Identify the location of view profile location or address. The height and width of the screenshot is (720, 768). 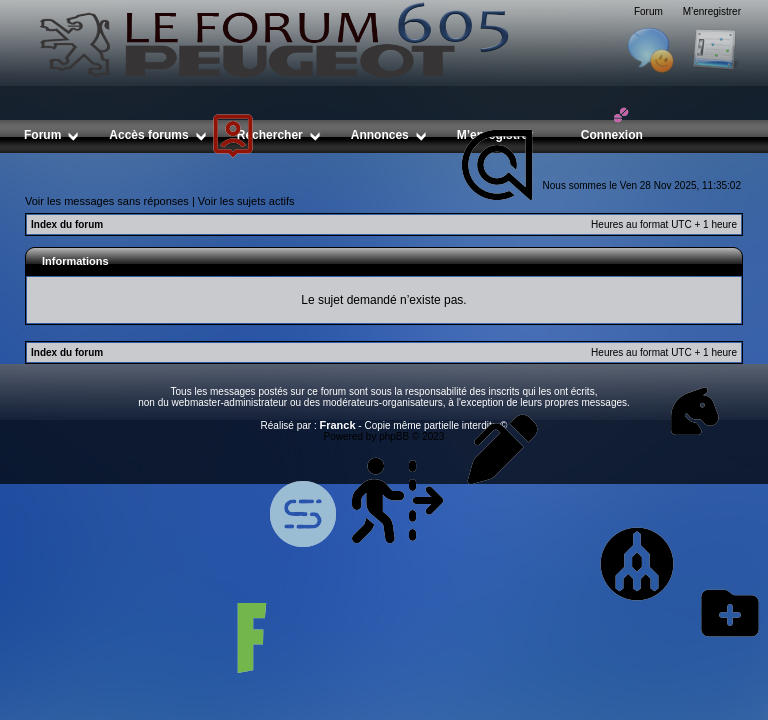
(233, 134).